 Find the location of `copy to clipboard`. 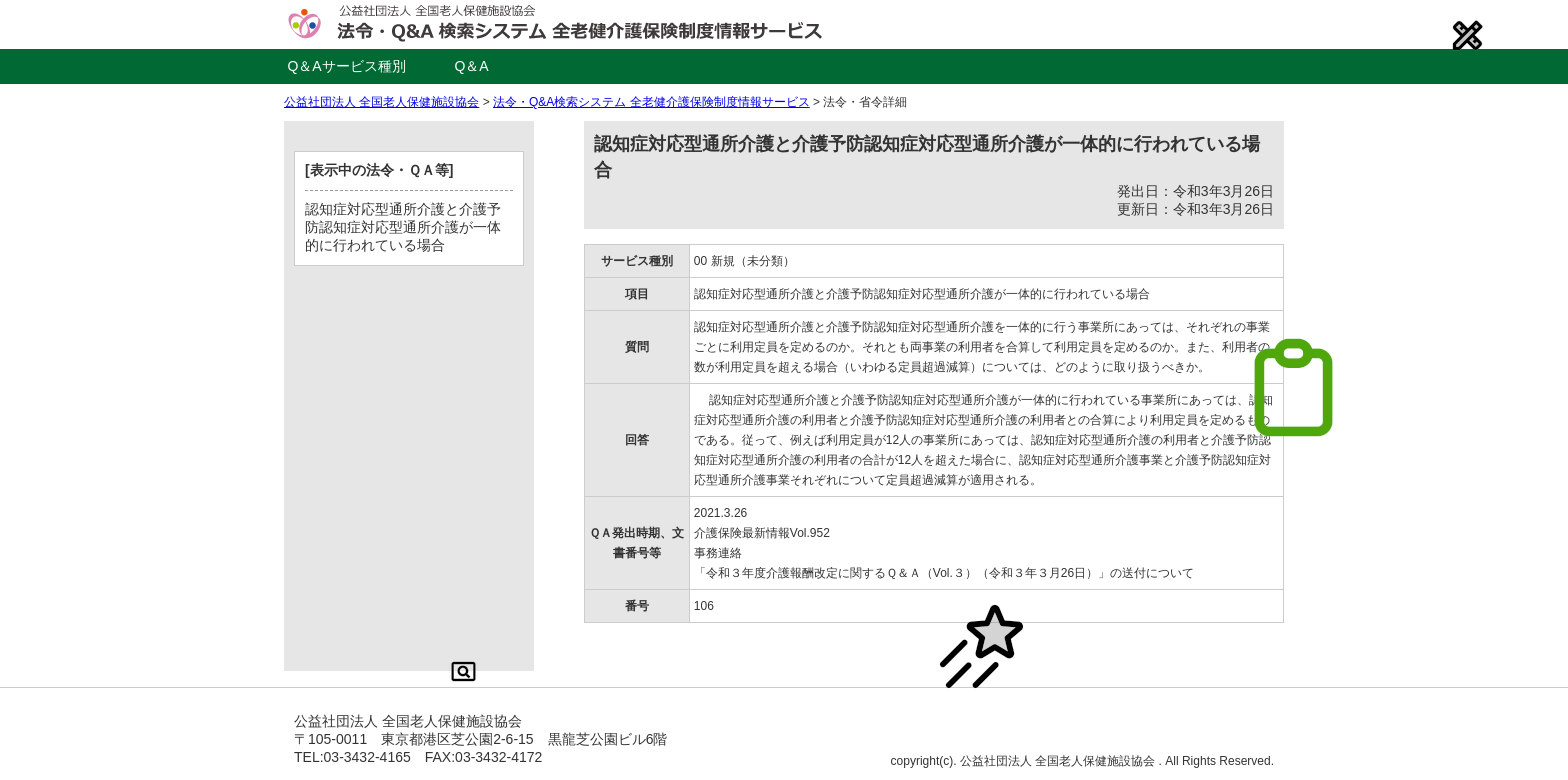

copy to clipboard is located at coordinates (1293, 387).